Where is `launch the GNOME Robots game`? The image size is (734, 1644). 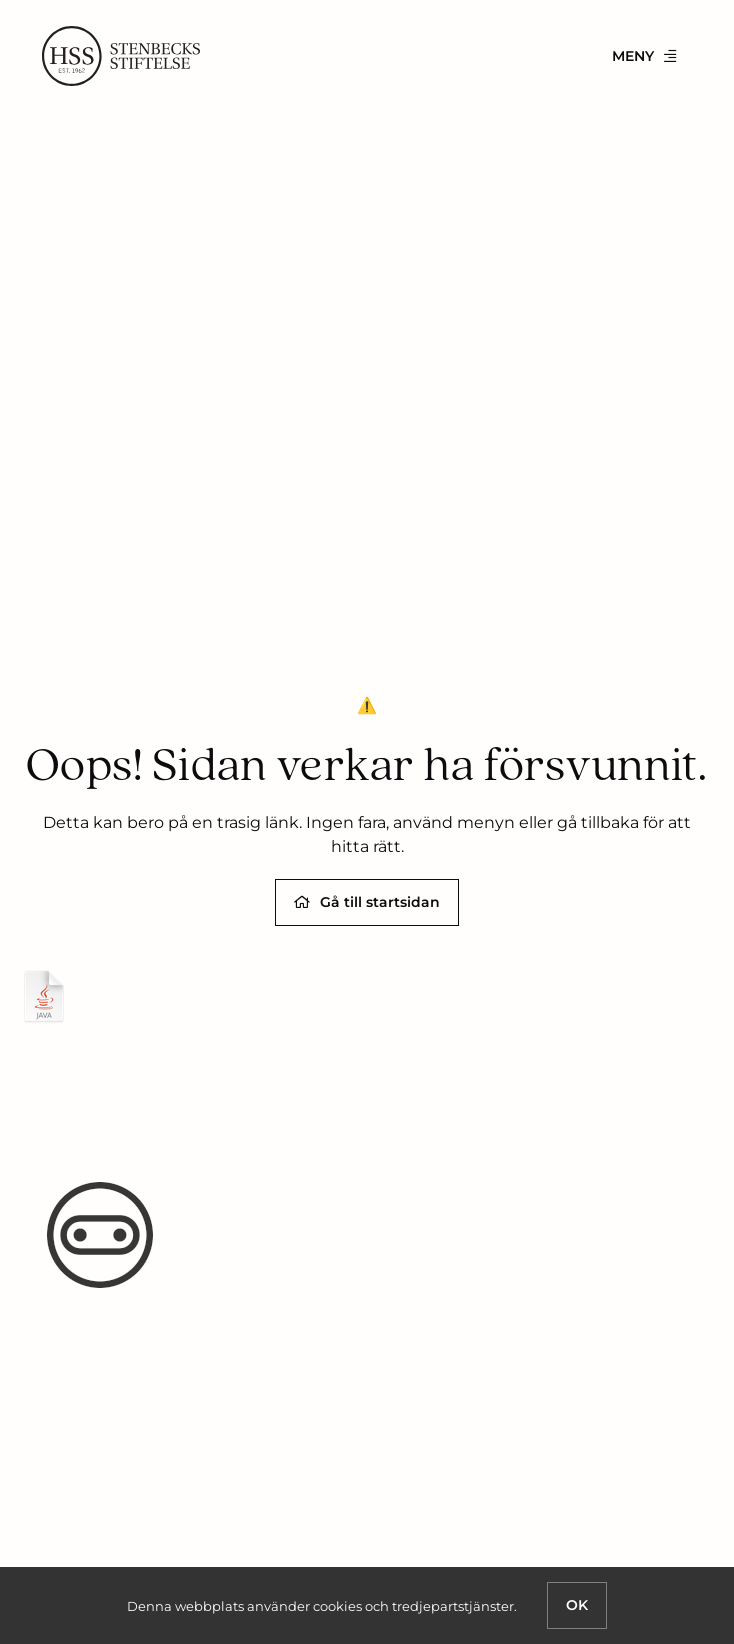 launch the GNOME Robots game is located at coordinates (100, 1235).